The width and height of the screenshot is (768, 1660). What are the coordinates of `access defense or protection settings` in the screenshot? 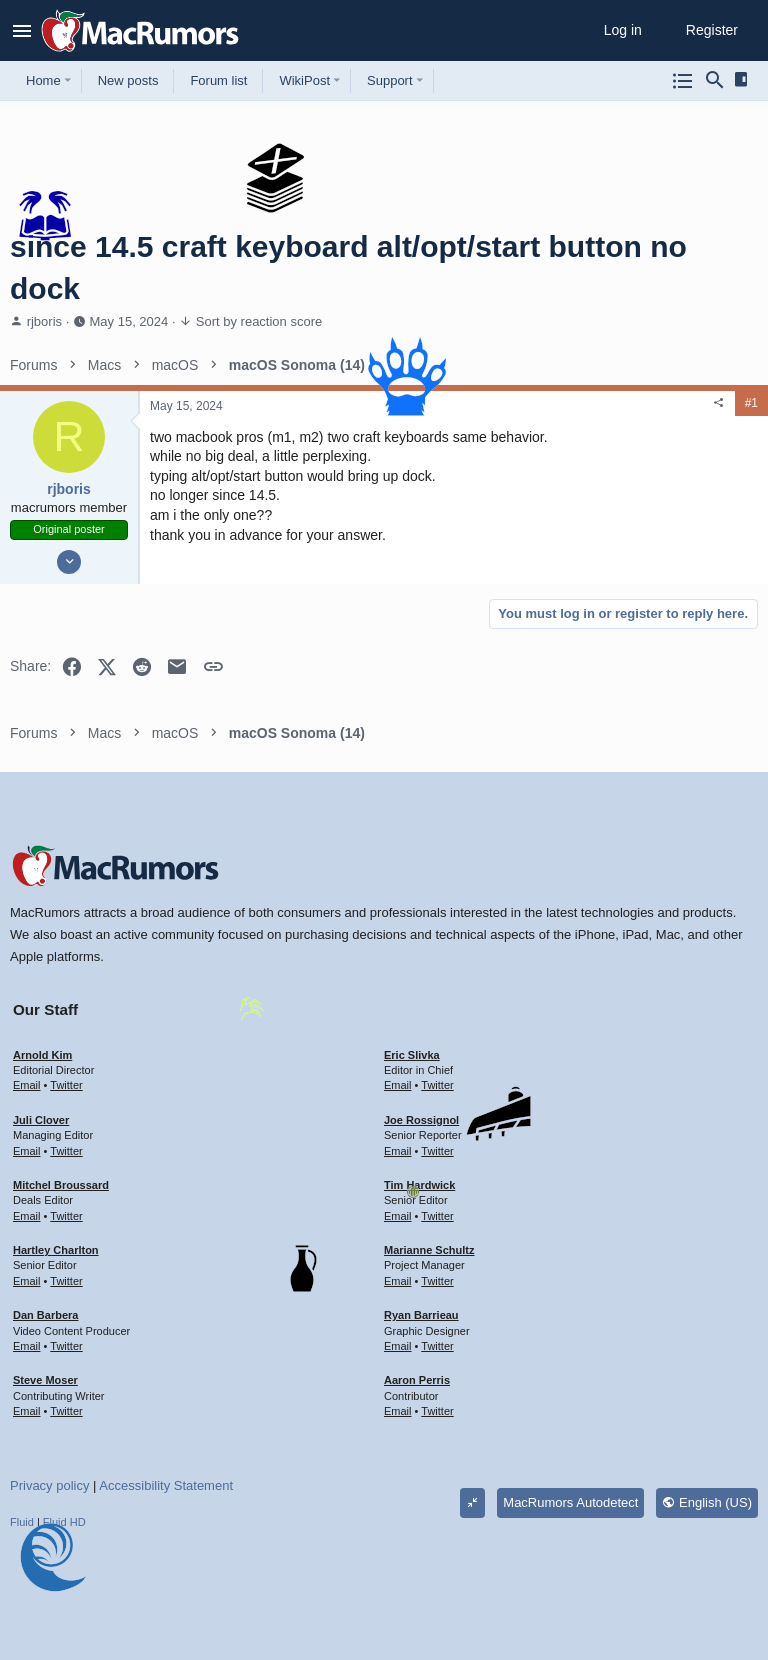 It's located at (413, 1192).